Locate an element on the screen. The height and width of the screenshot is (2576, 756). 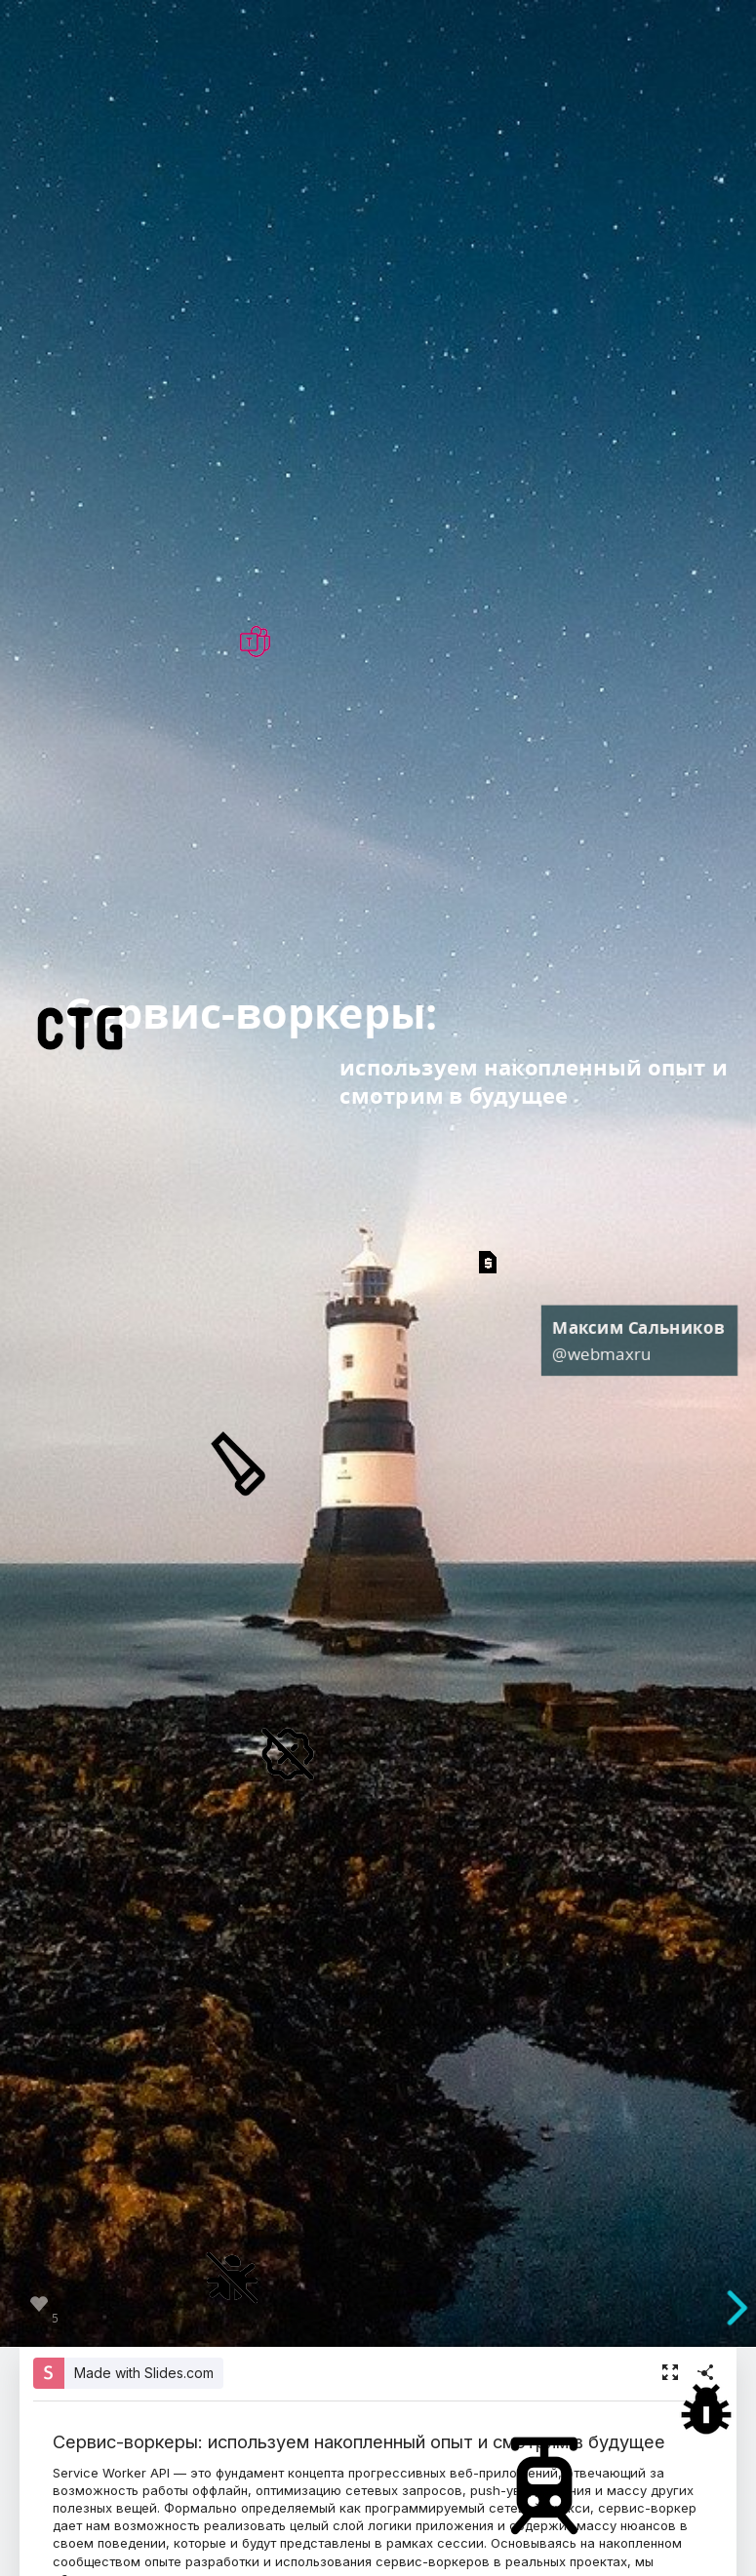
find pest control services nearby is located at coordinates (706, 2409).